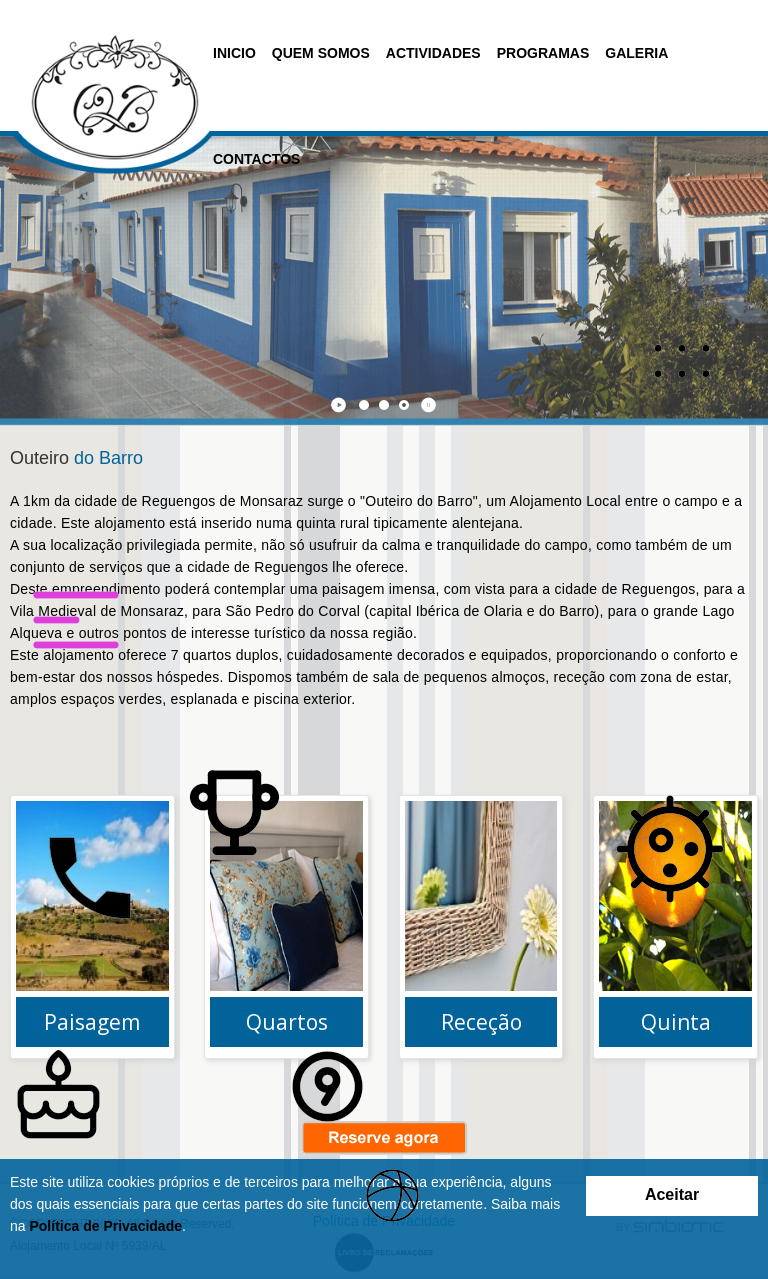  What do you see at coordinates (76, 620) in the screenshot?
I see `open navigation menu` at bounding box center [76, 620].